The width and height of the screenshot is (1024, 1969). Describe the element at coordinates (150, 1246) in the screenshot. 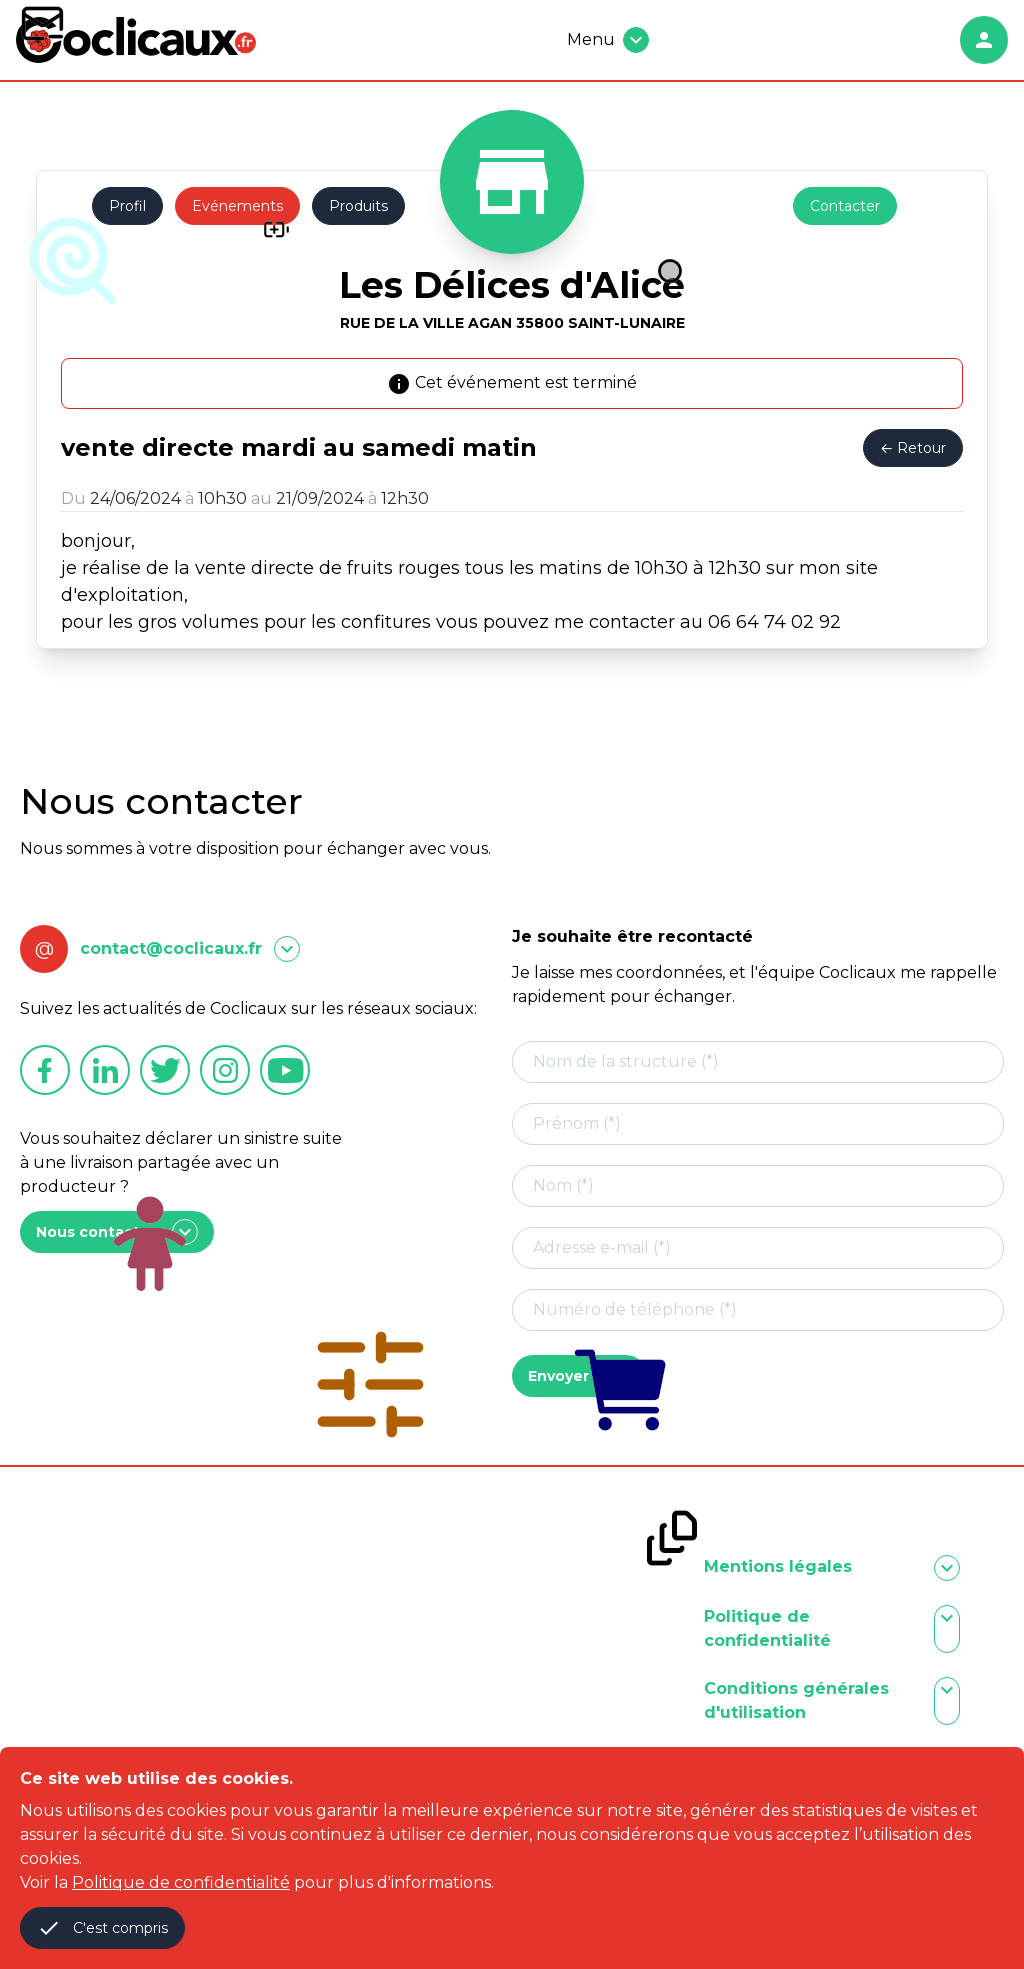

I see `indicates women's restroom or facilities` at that location.